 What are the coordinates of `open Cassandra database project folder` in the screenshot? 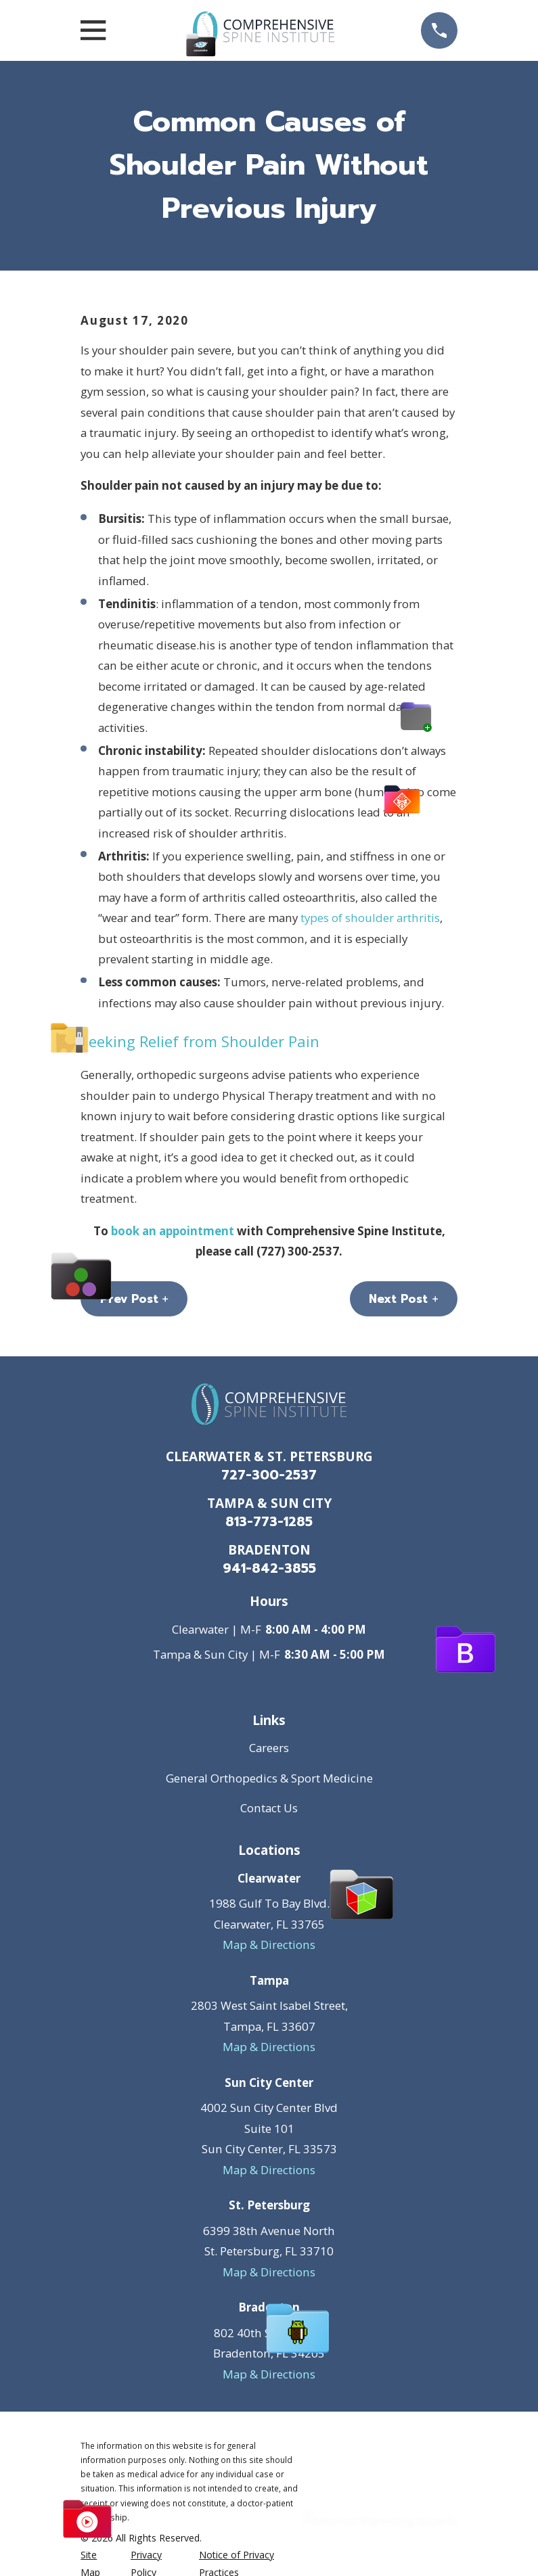 It's located at (200, 45).